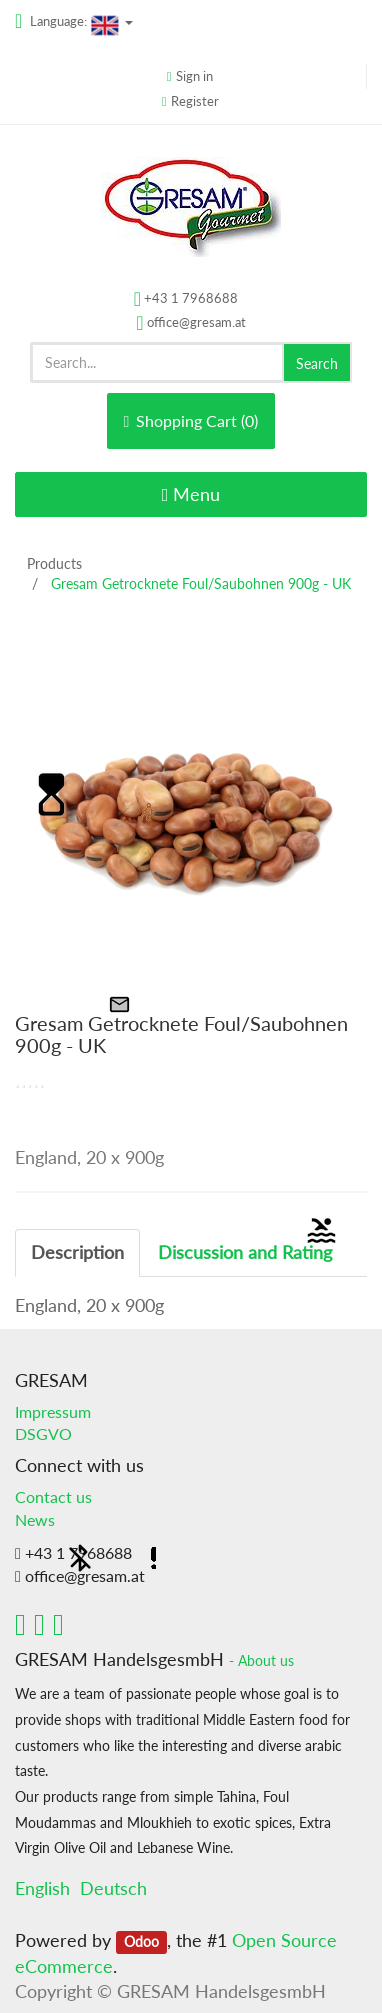  I want to click on view unread emails or messages, so click(119, 1004).